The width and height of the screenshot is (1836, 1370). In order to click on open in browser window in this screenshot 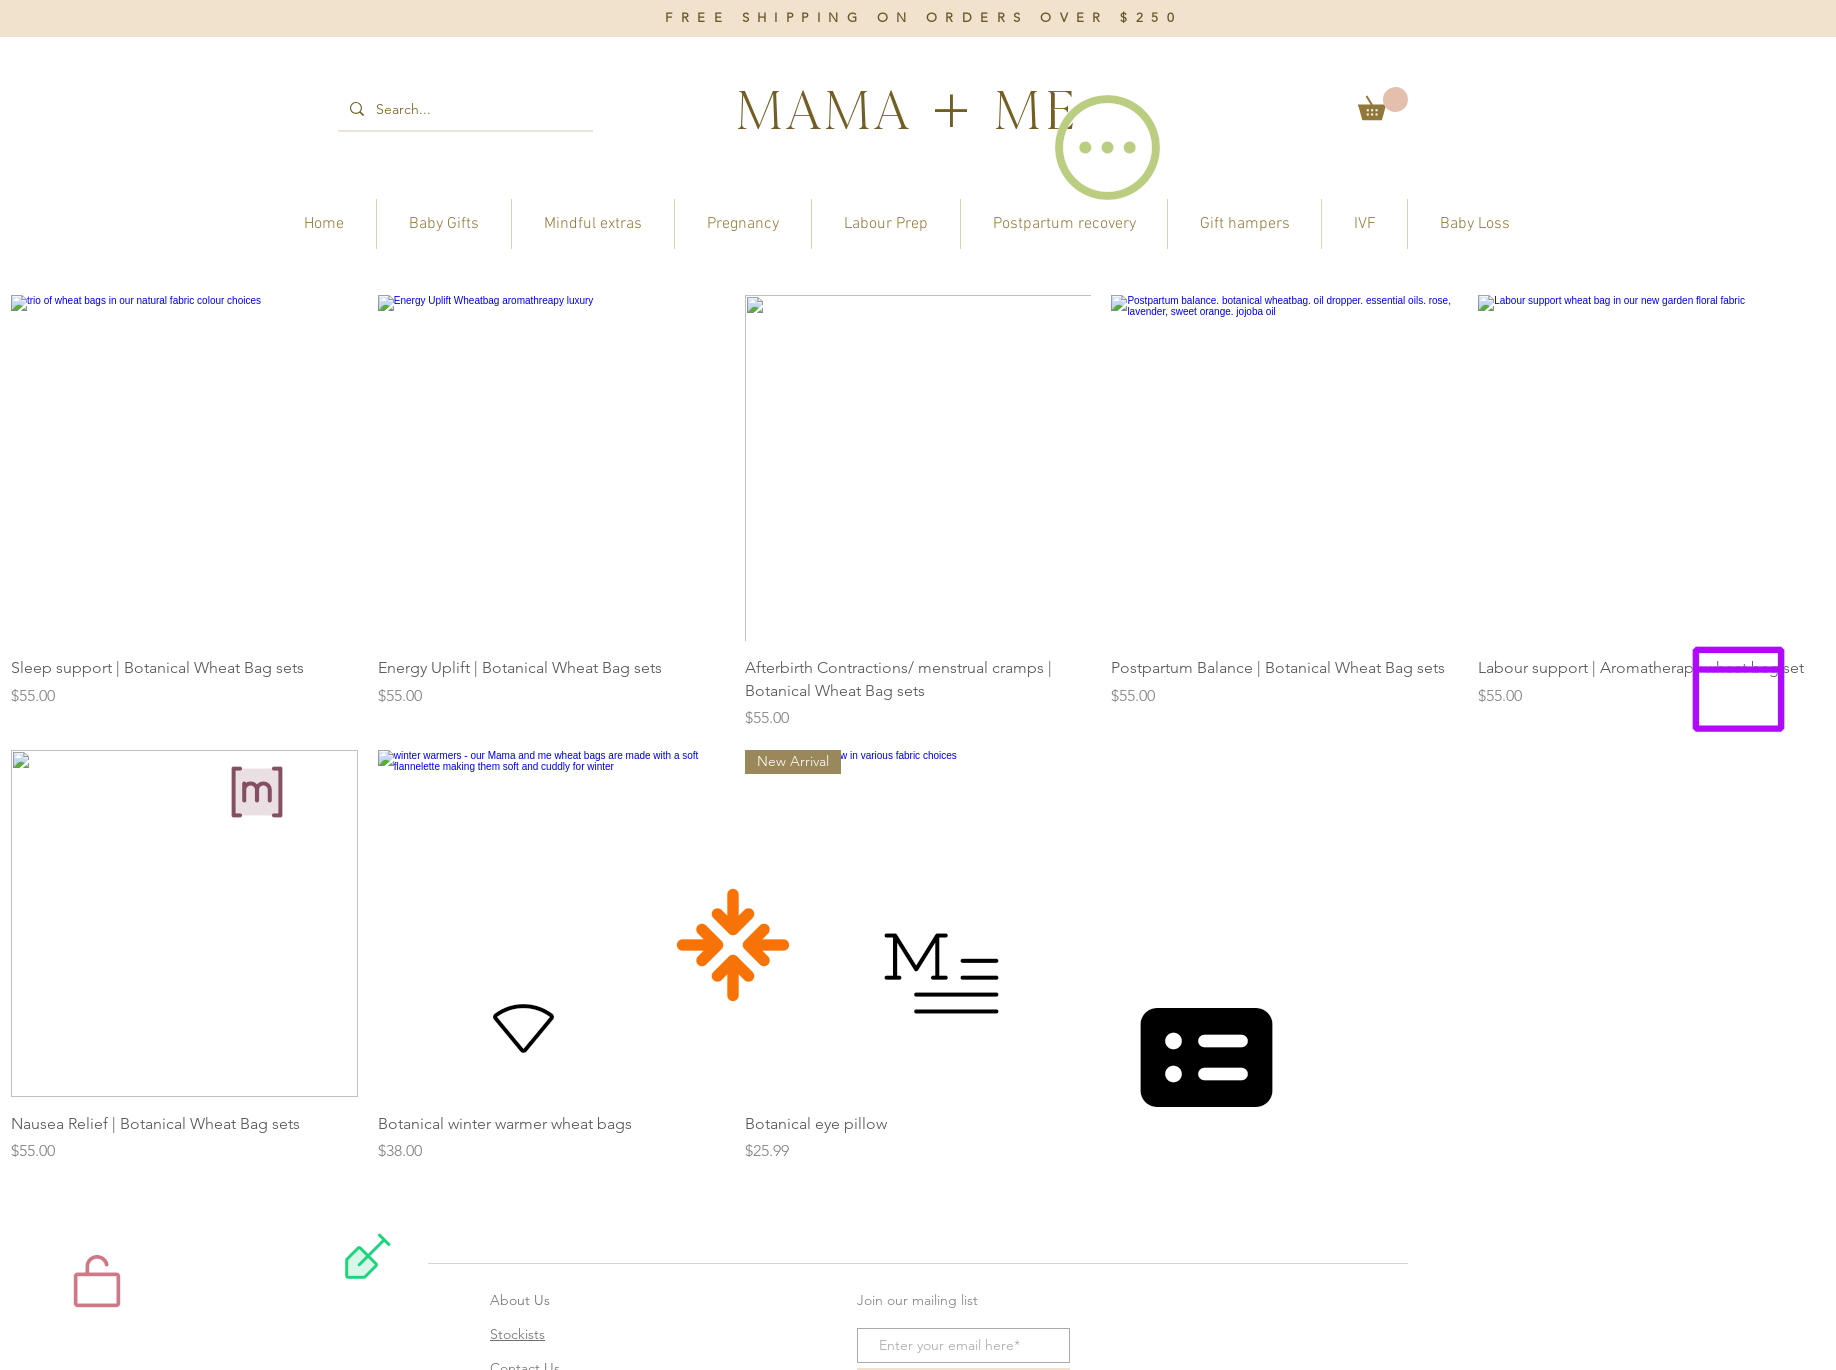, I will do `click(1738, 692)`.